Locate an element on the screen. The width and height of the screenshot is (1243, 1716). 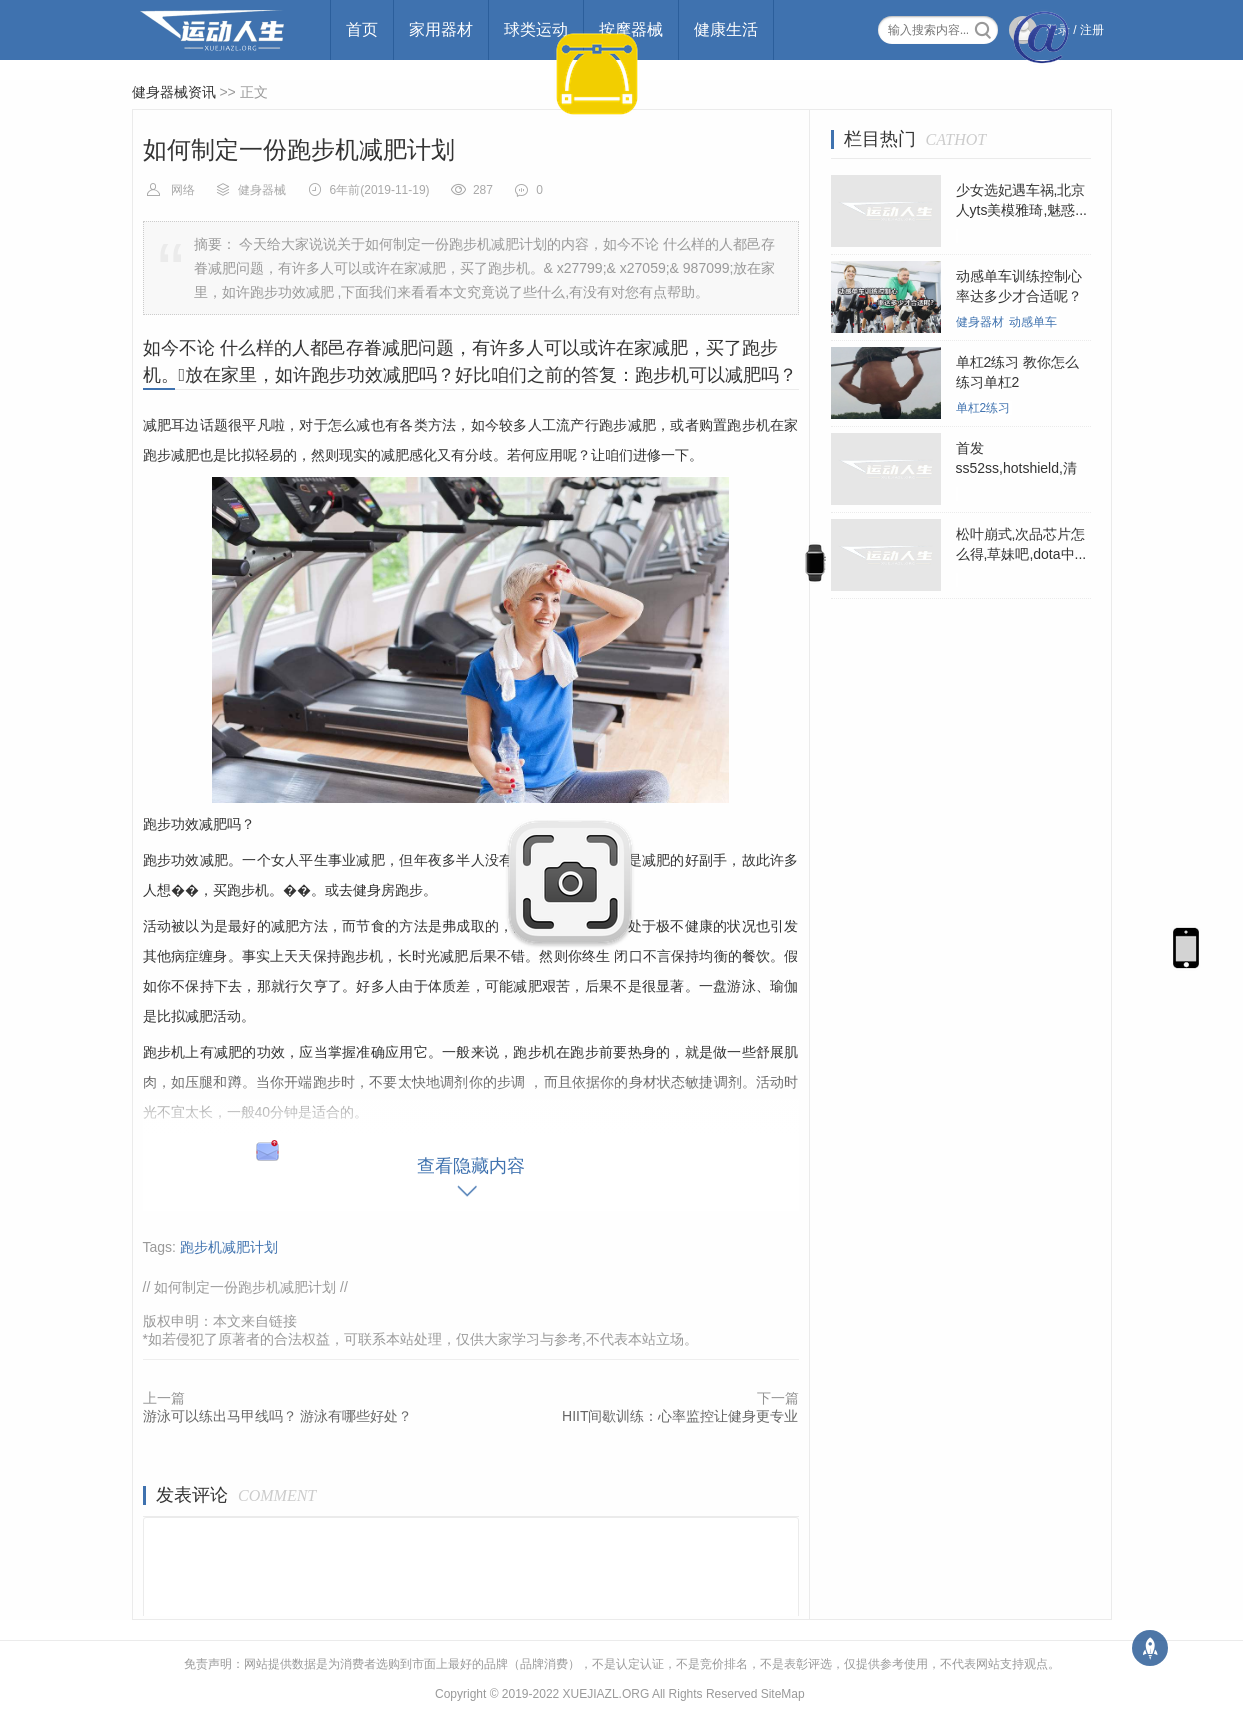
bluetooth device or connection indicator is located at coordinates (904, 875).